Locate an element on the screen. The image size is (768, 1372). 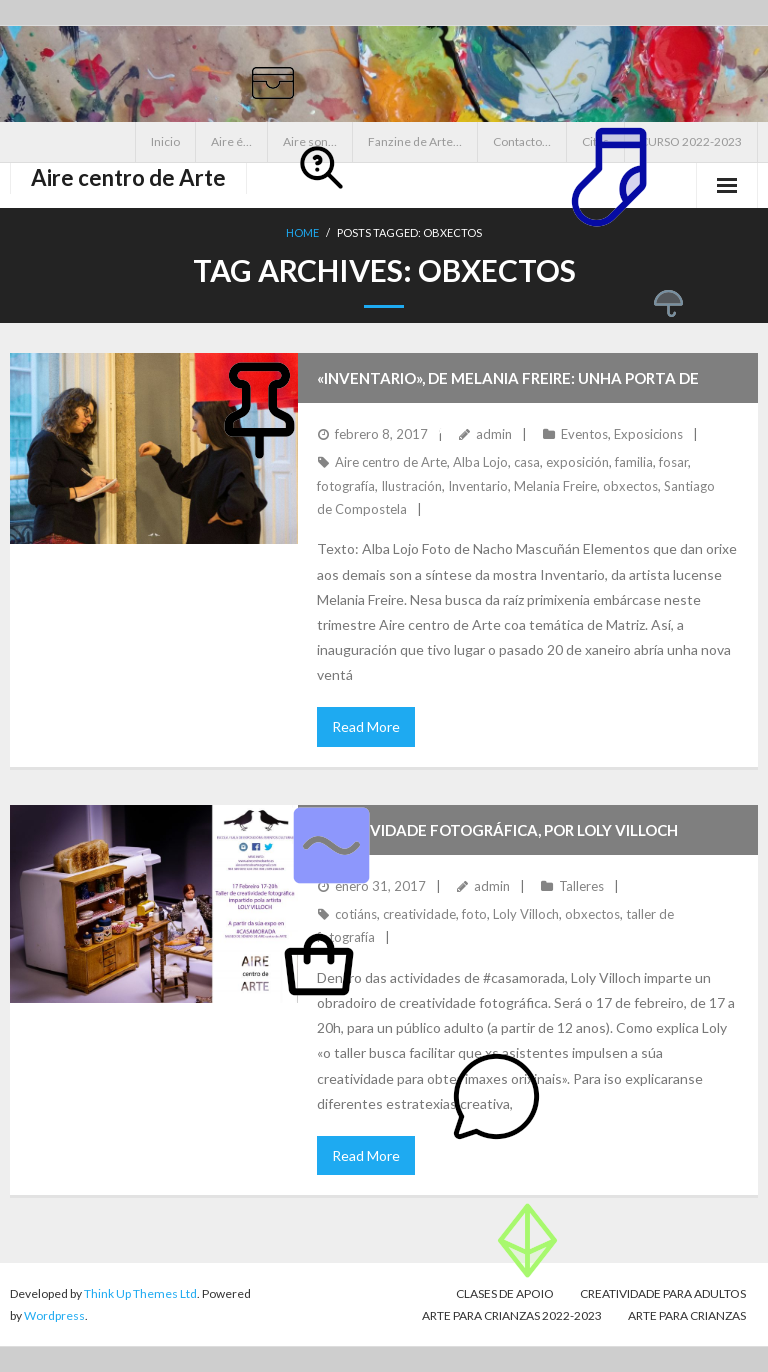
search help or FAQ is located at coordinates (321, 167).